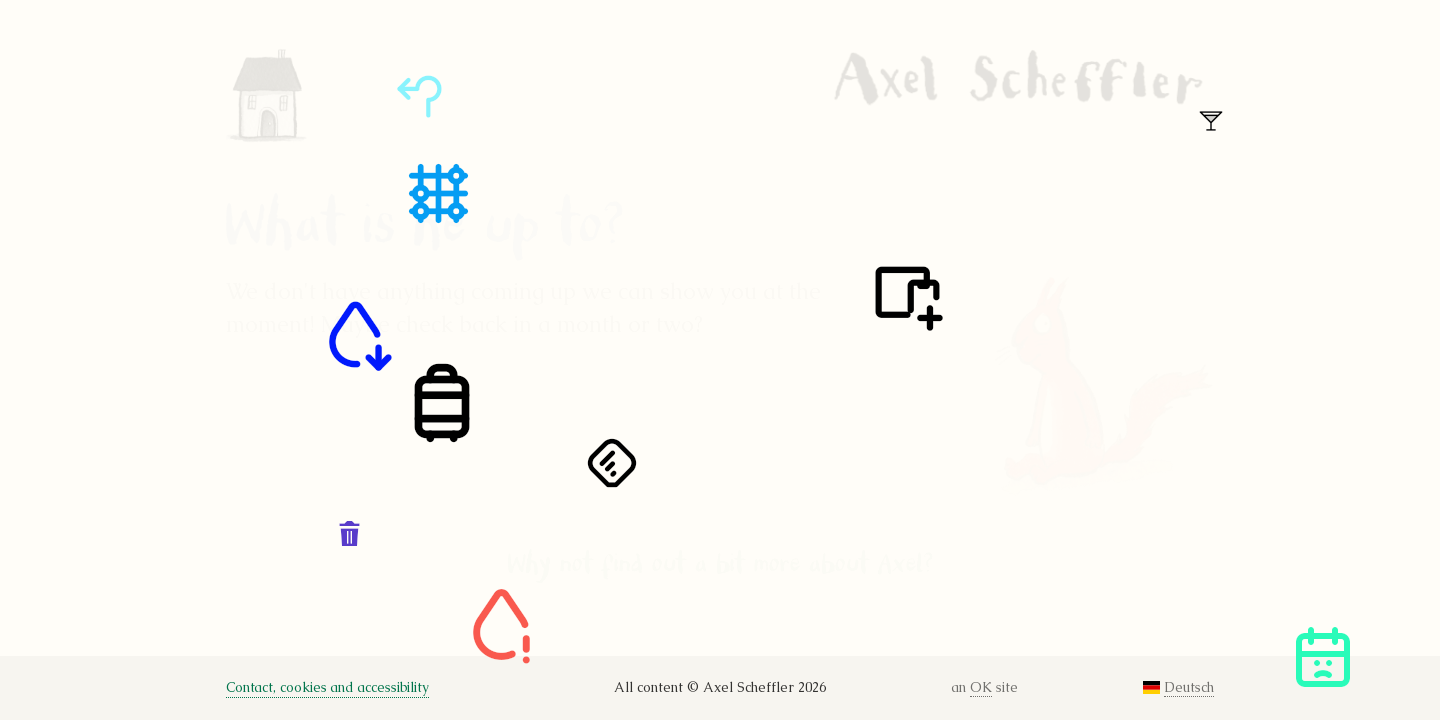 This screenshot has width=1440, height=720. I want to click on open feedly app, so click(612, 463).